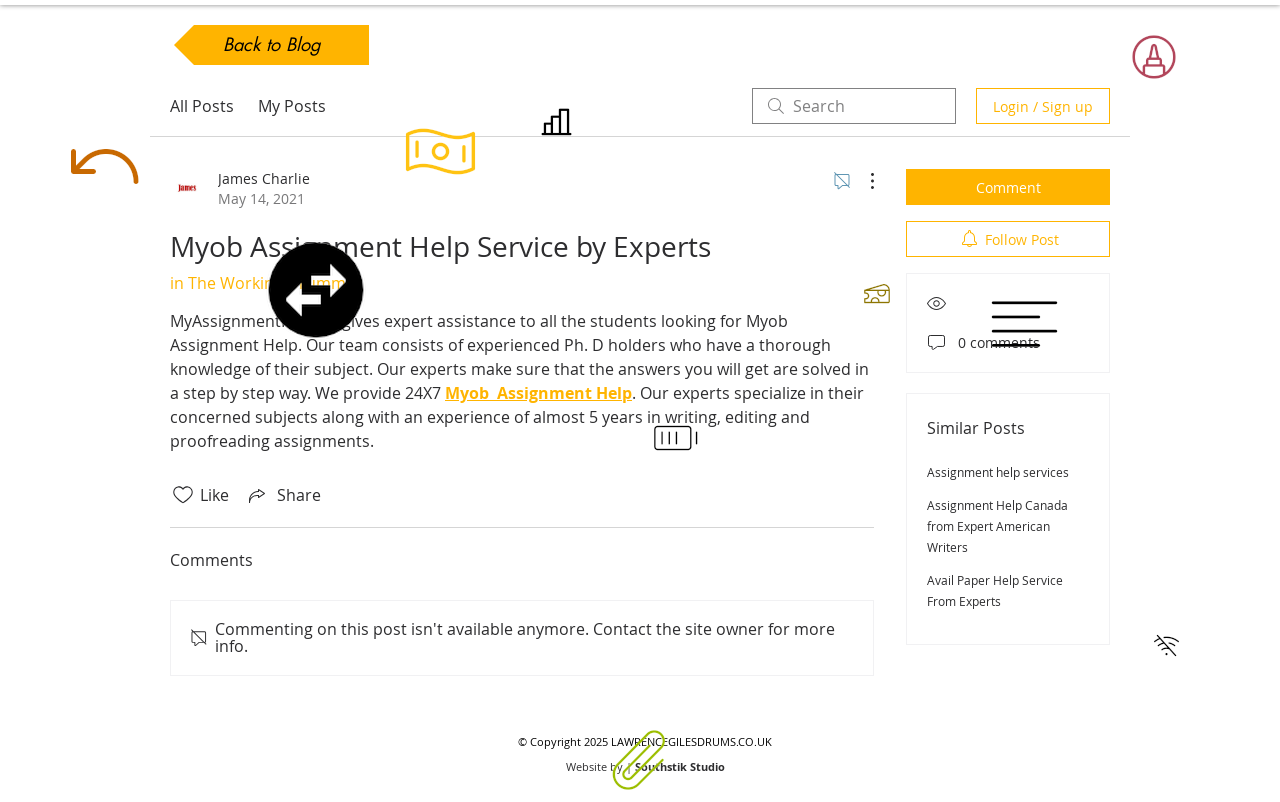 Image resolution: width=1280 pixels, height=802 pixels. I want to click on indicates battery is well charged, so click(675, 438).